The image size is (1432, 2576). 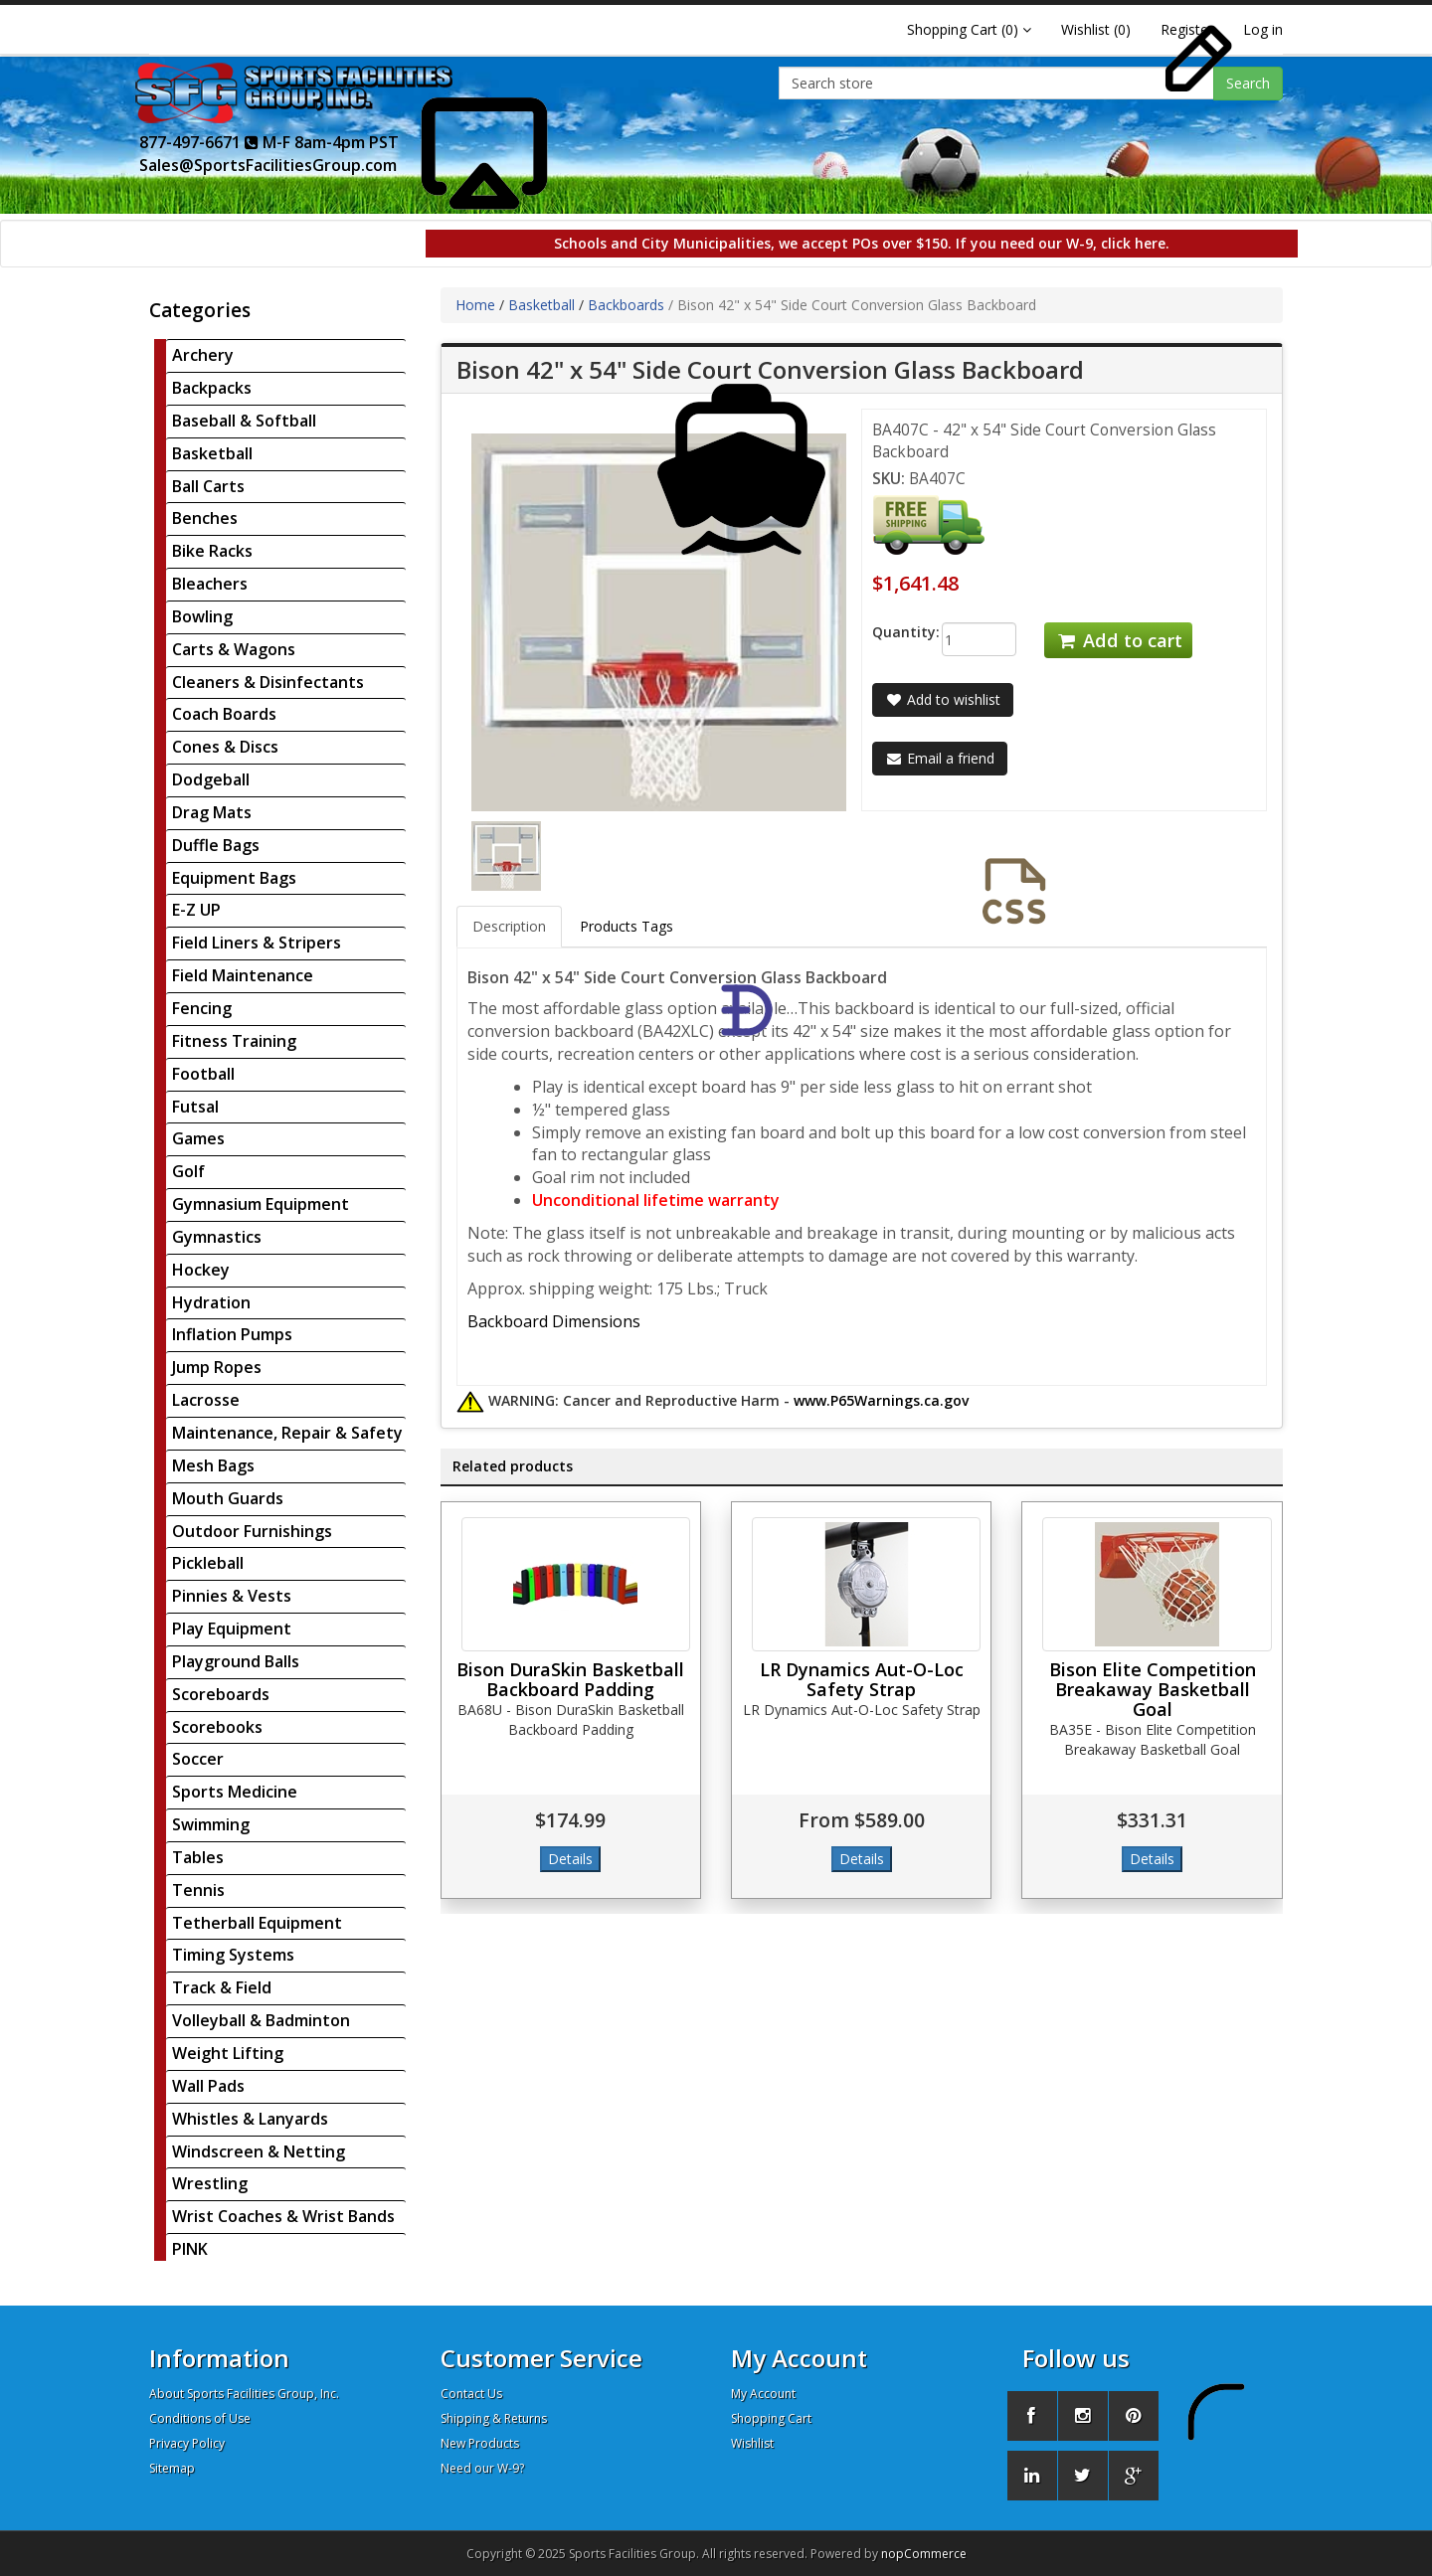 What do you see at coordinates (741, 470) in the screenshot?
I see `access boat or ferry services` at bounding box center [741, 470].